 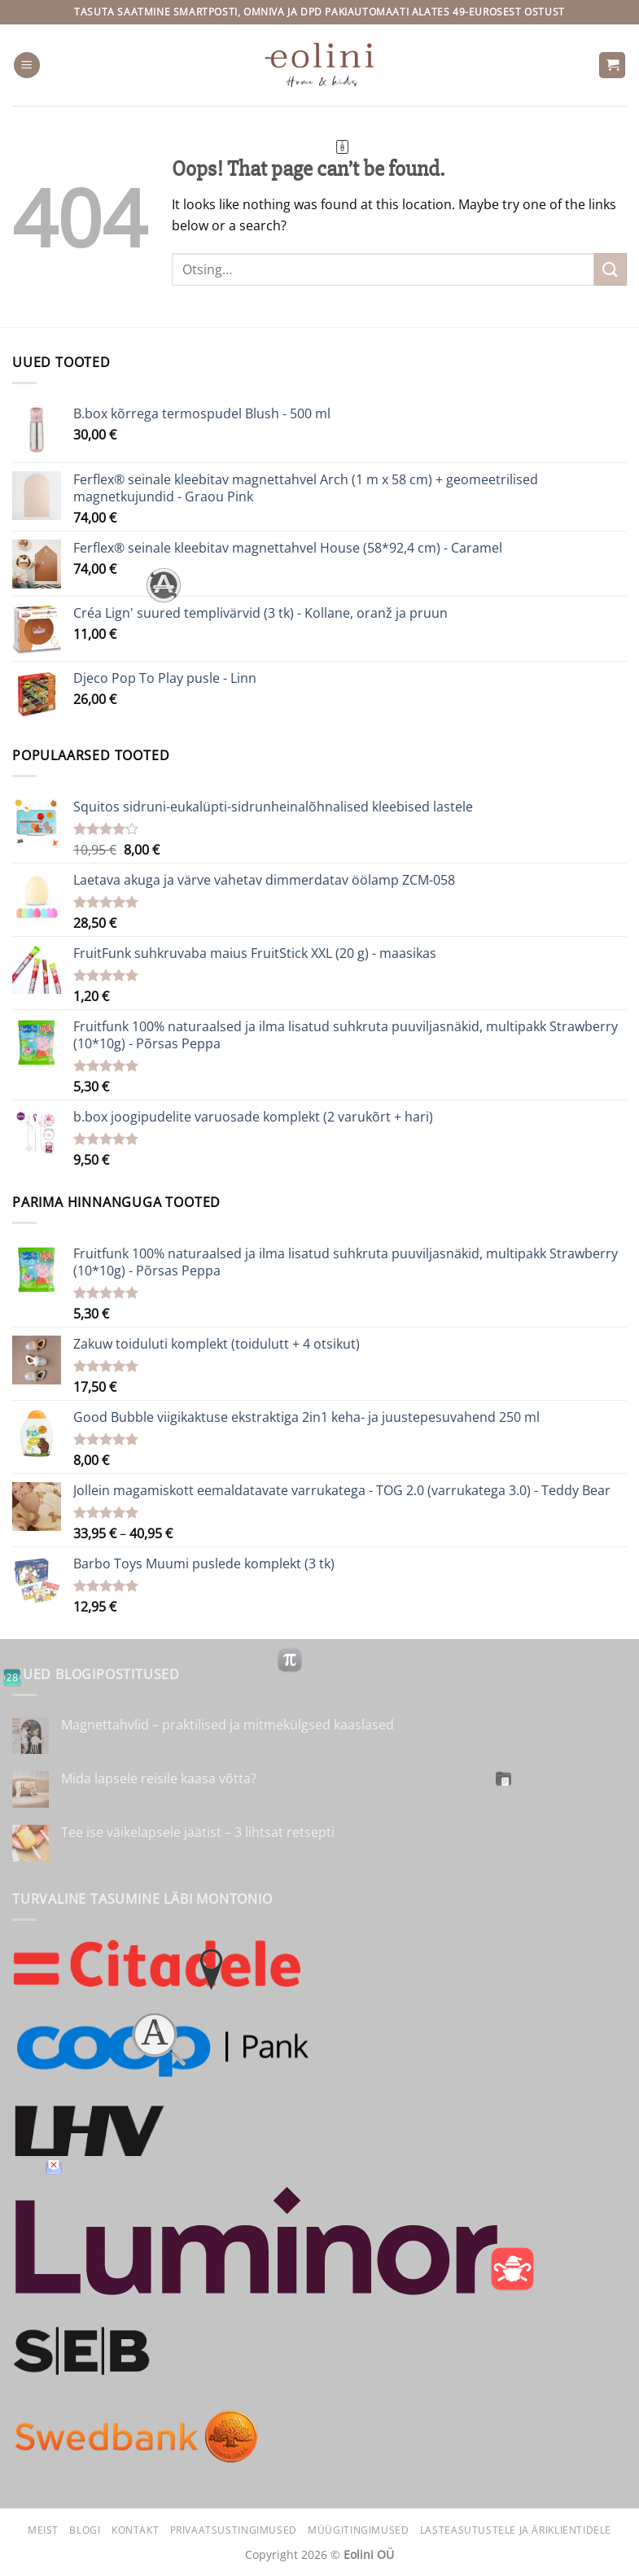 I want to click on search within emails or messages, so click(x=158, y=2038).